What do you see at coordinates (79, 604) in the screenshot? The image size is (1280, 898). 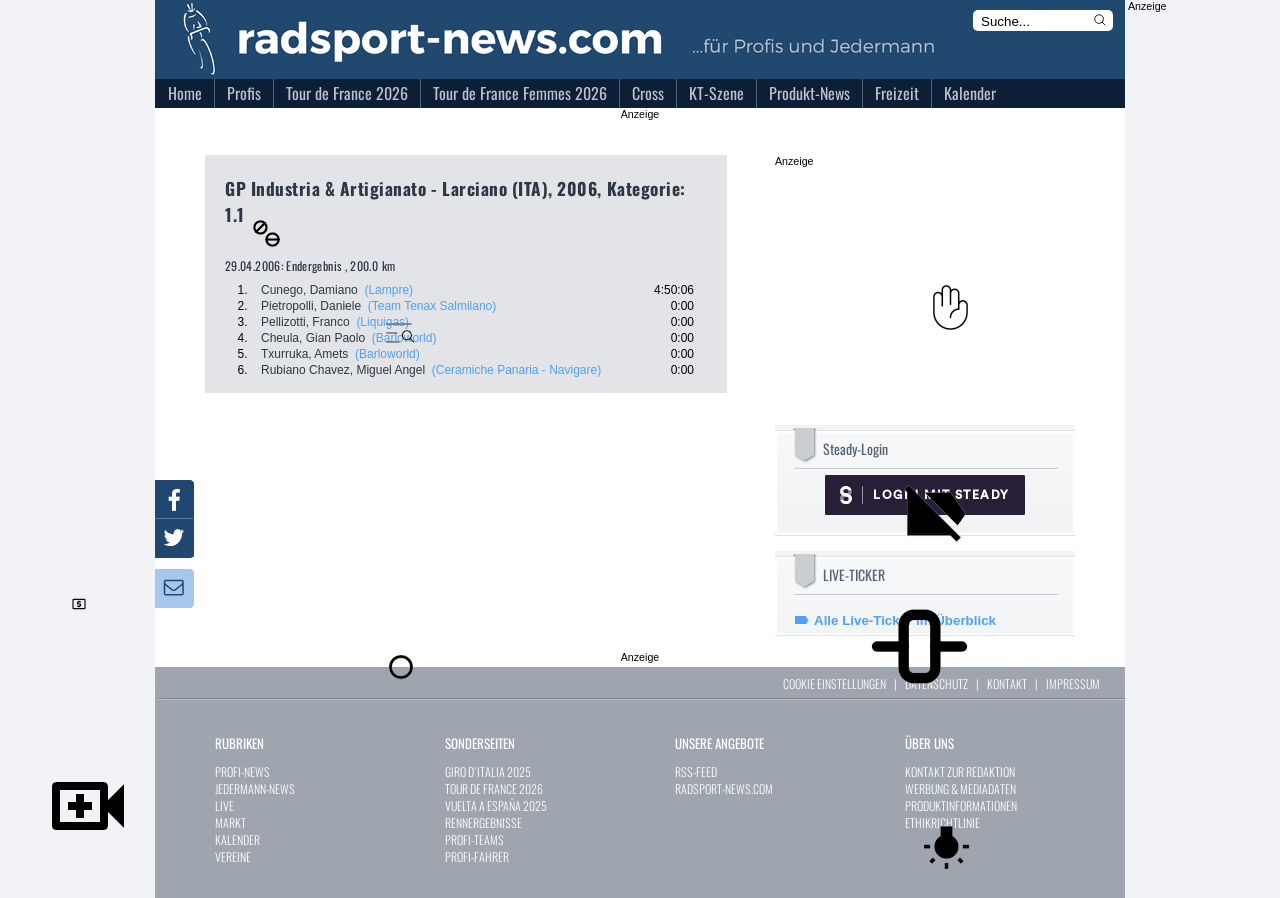 I see `find nearby ATMs or cash machines` at bounding box center [79, 604].